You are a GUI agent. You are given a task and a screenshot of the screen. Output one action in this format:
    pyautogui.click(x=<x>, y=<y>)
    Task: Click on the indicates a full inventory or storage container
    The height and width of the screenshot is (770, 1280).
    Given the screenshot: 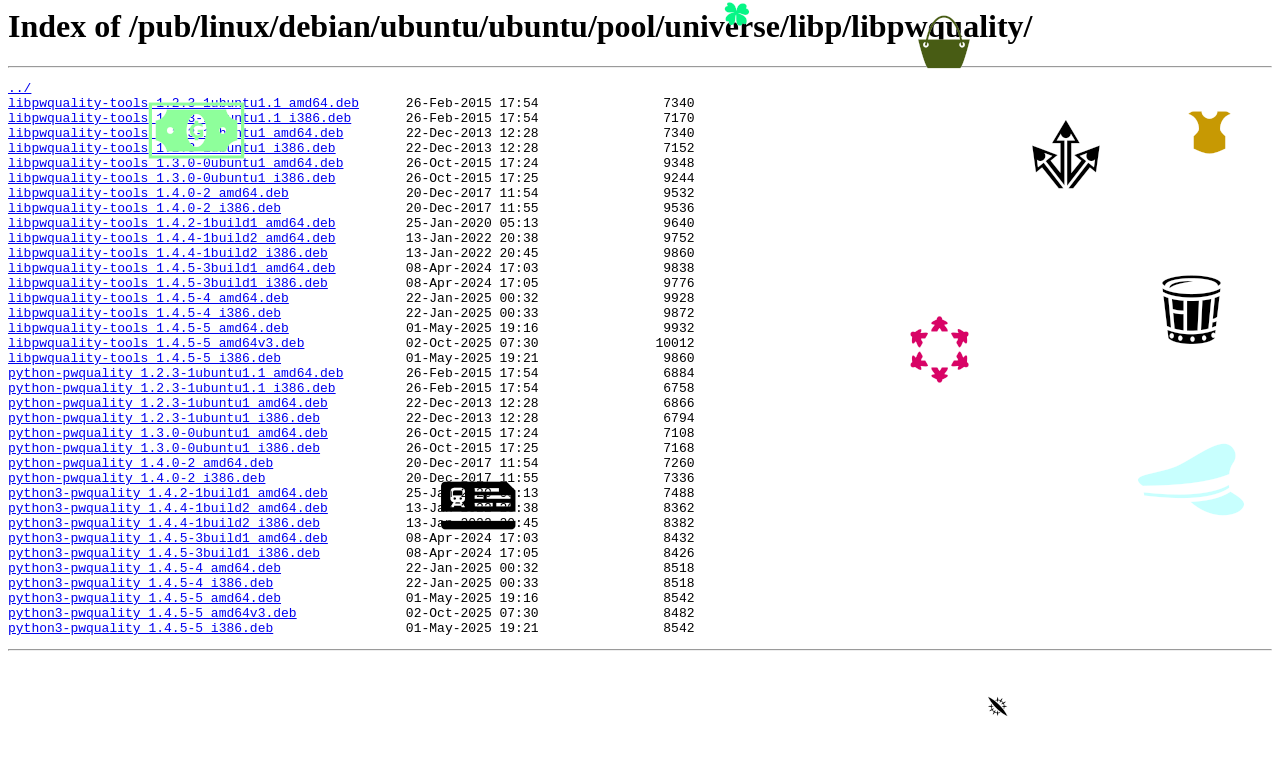 What is the action you would take?
    pyautogui.click(x=1191, y=298)
    